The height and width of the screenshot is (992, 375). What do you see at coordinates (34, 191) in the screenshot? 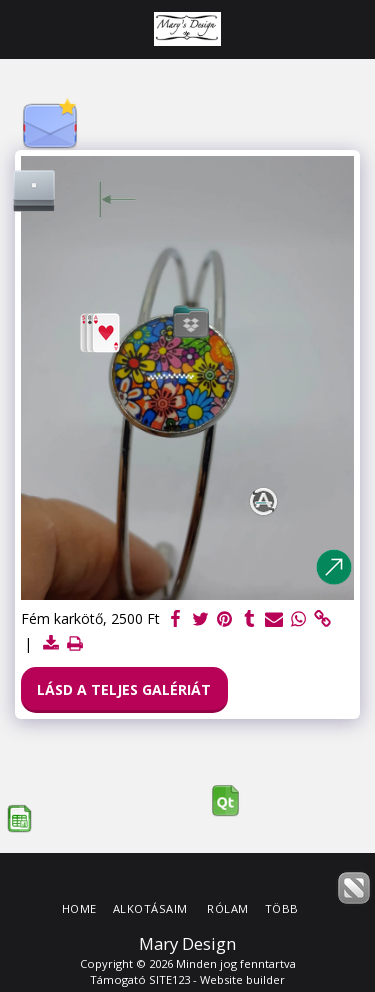
I see `open the Microsoft Surface app` at bounding box center [34, 191].